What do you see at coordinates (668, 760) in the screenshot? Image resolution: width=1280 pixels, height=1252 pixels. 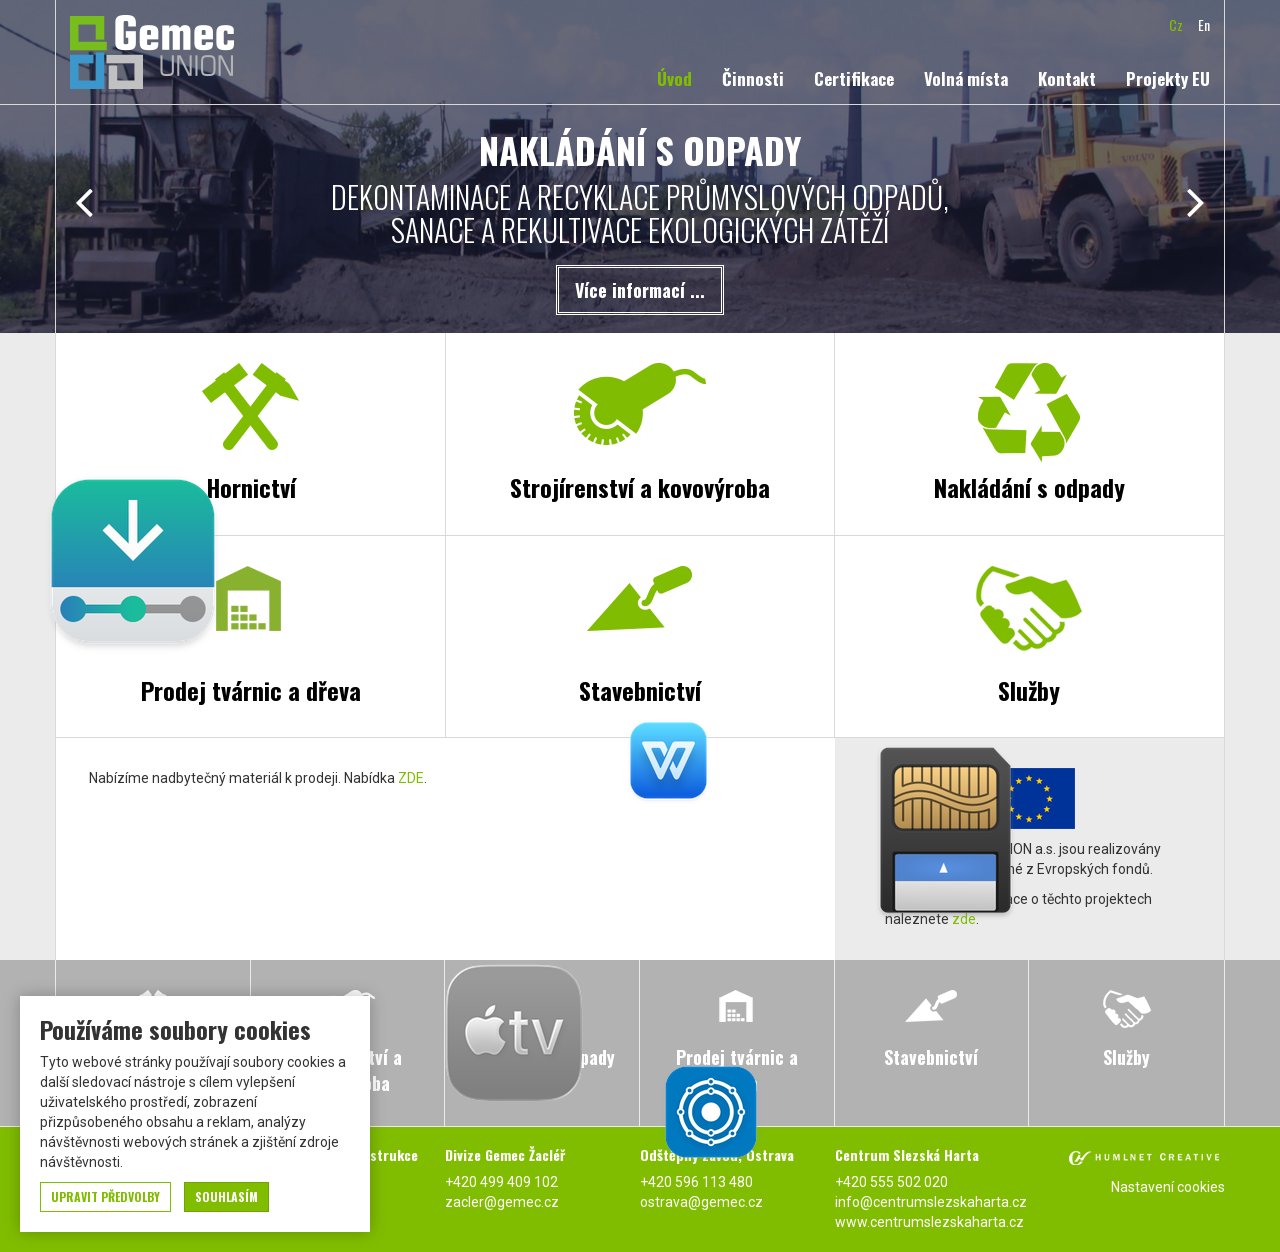 I see `open wps office application` at bounding box center [668, 760].